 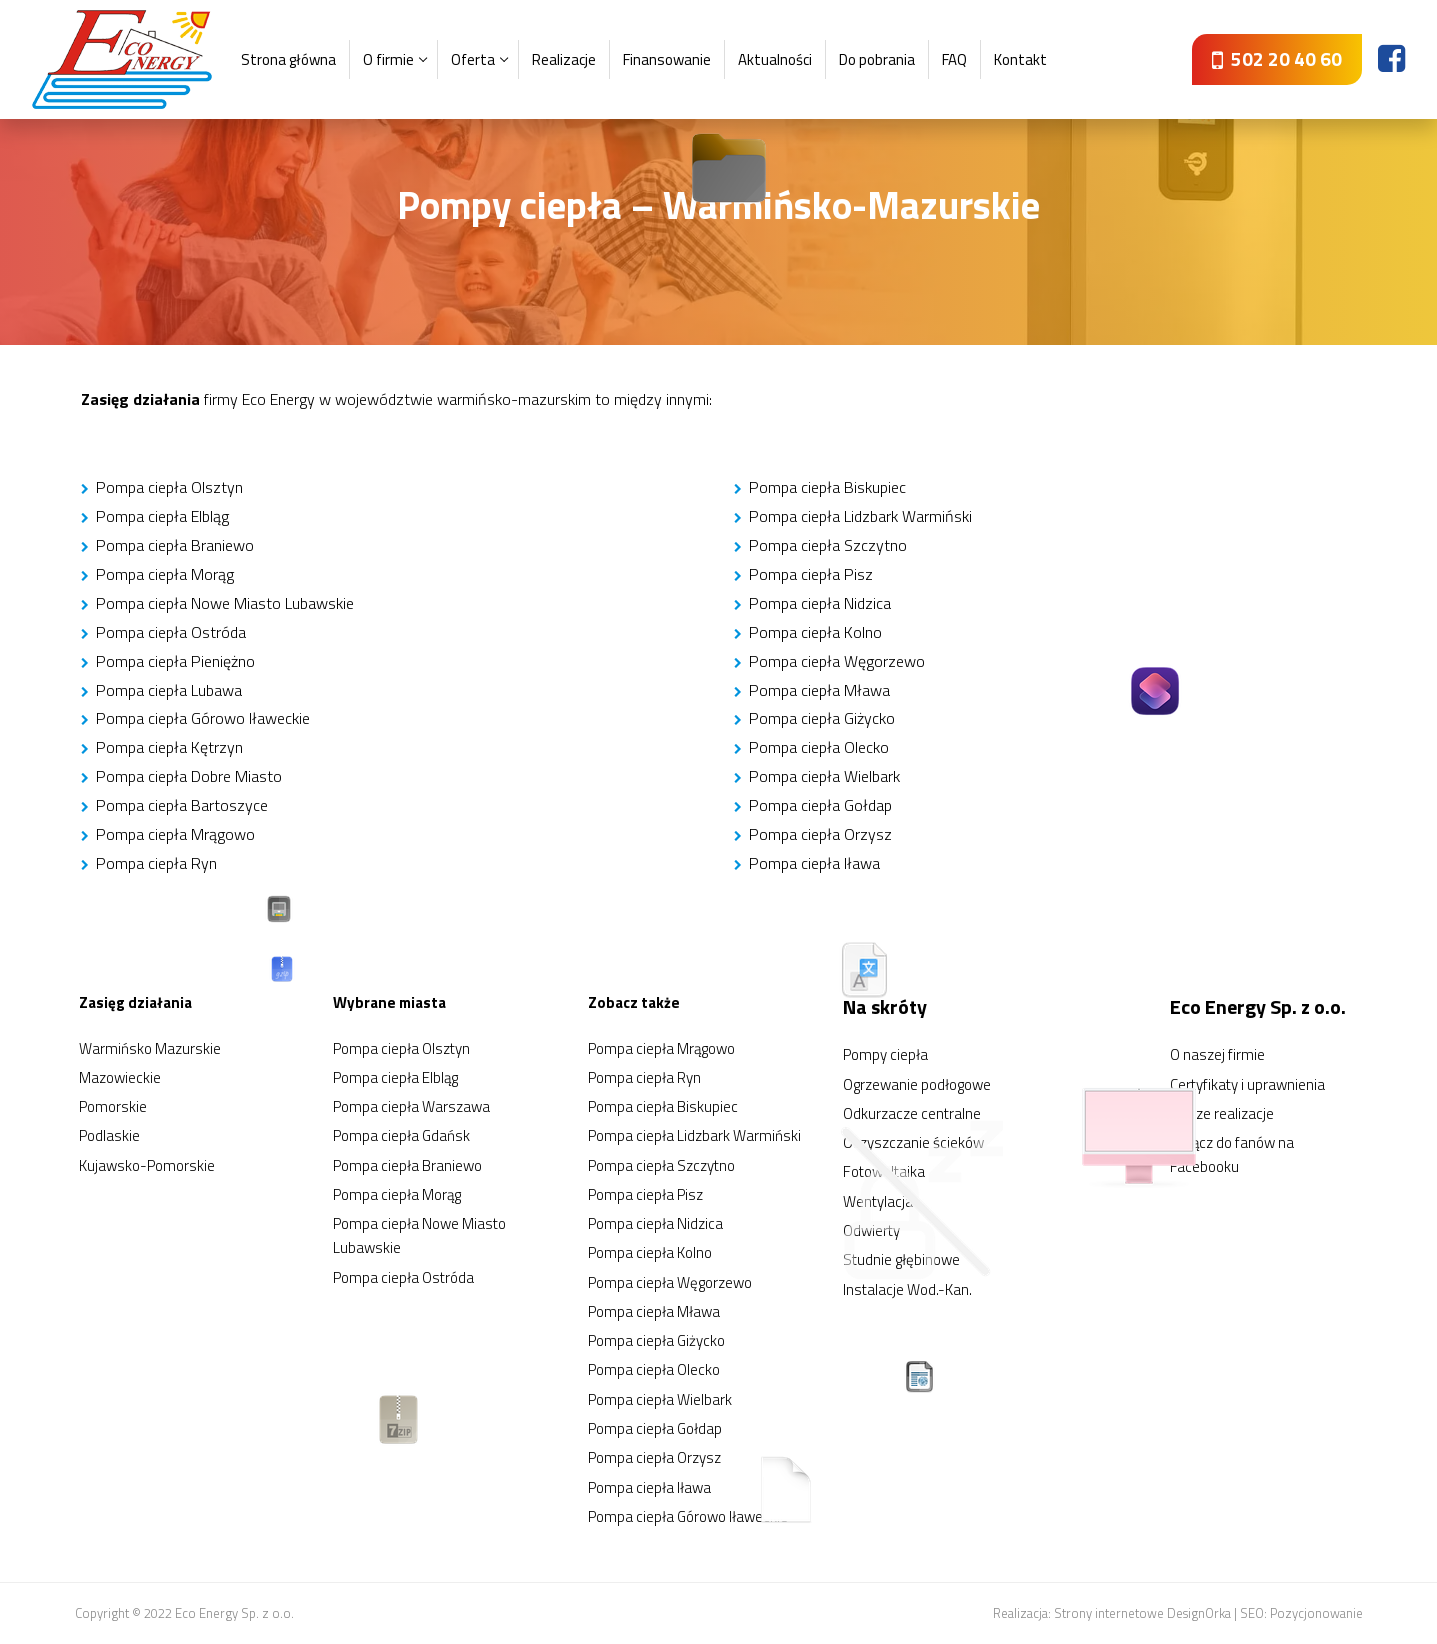 I want to click on indicates this mac in system preferences or finder, so click(x=1139, y=1134).